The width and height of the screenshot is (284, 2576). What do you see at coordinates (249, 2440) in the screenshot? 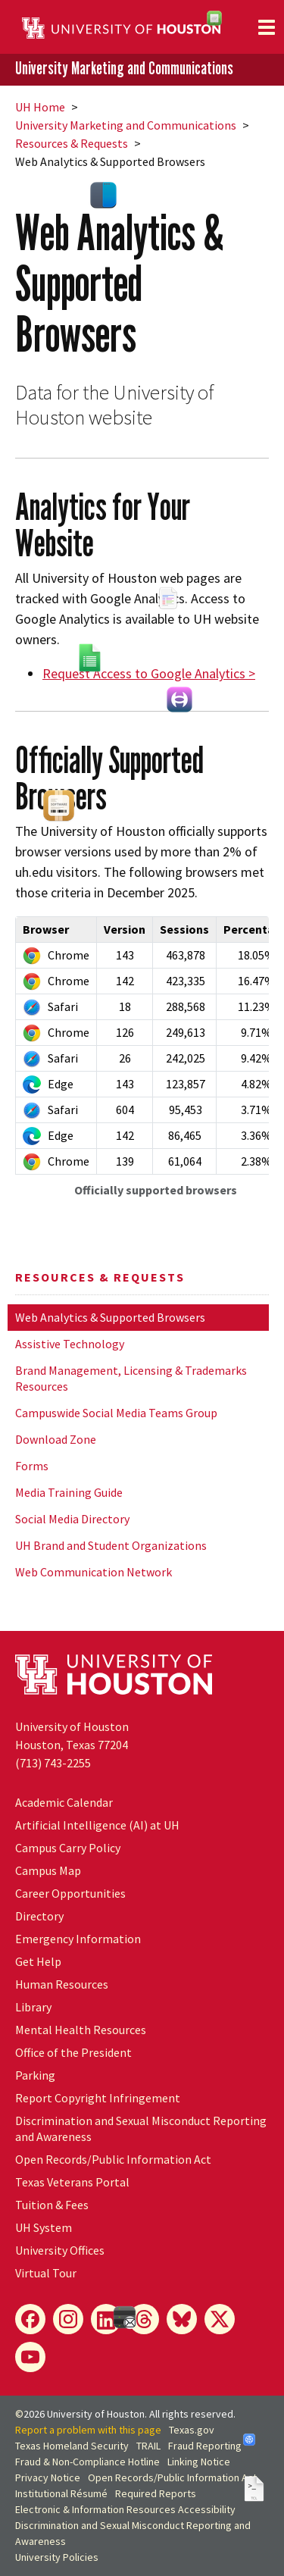
I see `access web-based applications` at bounding box center [249, 2440].